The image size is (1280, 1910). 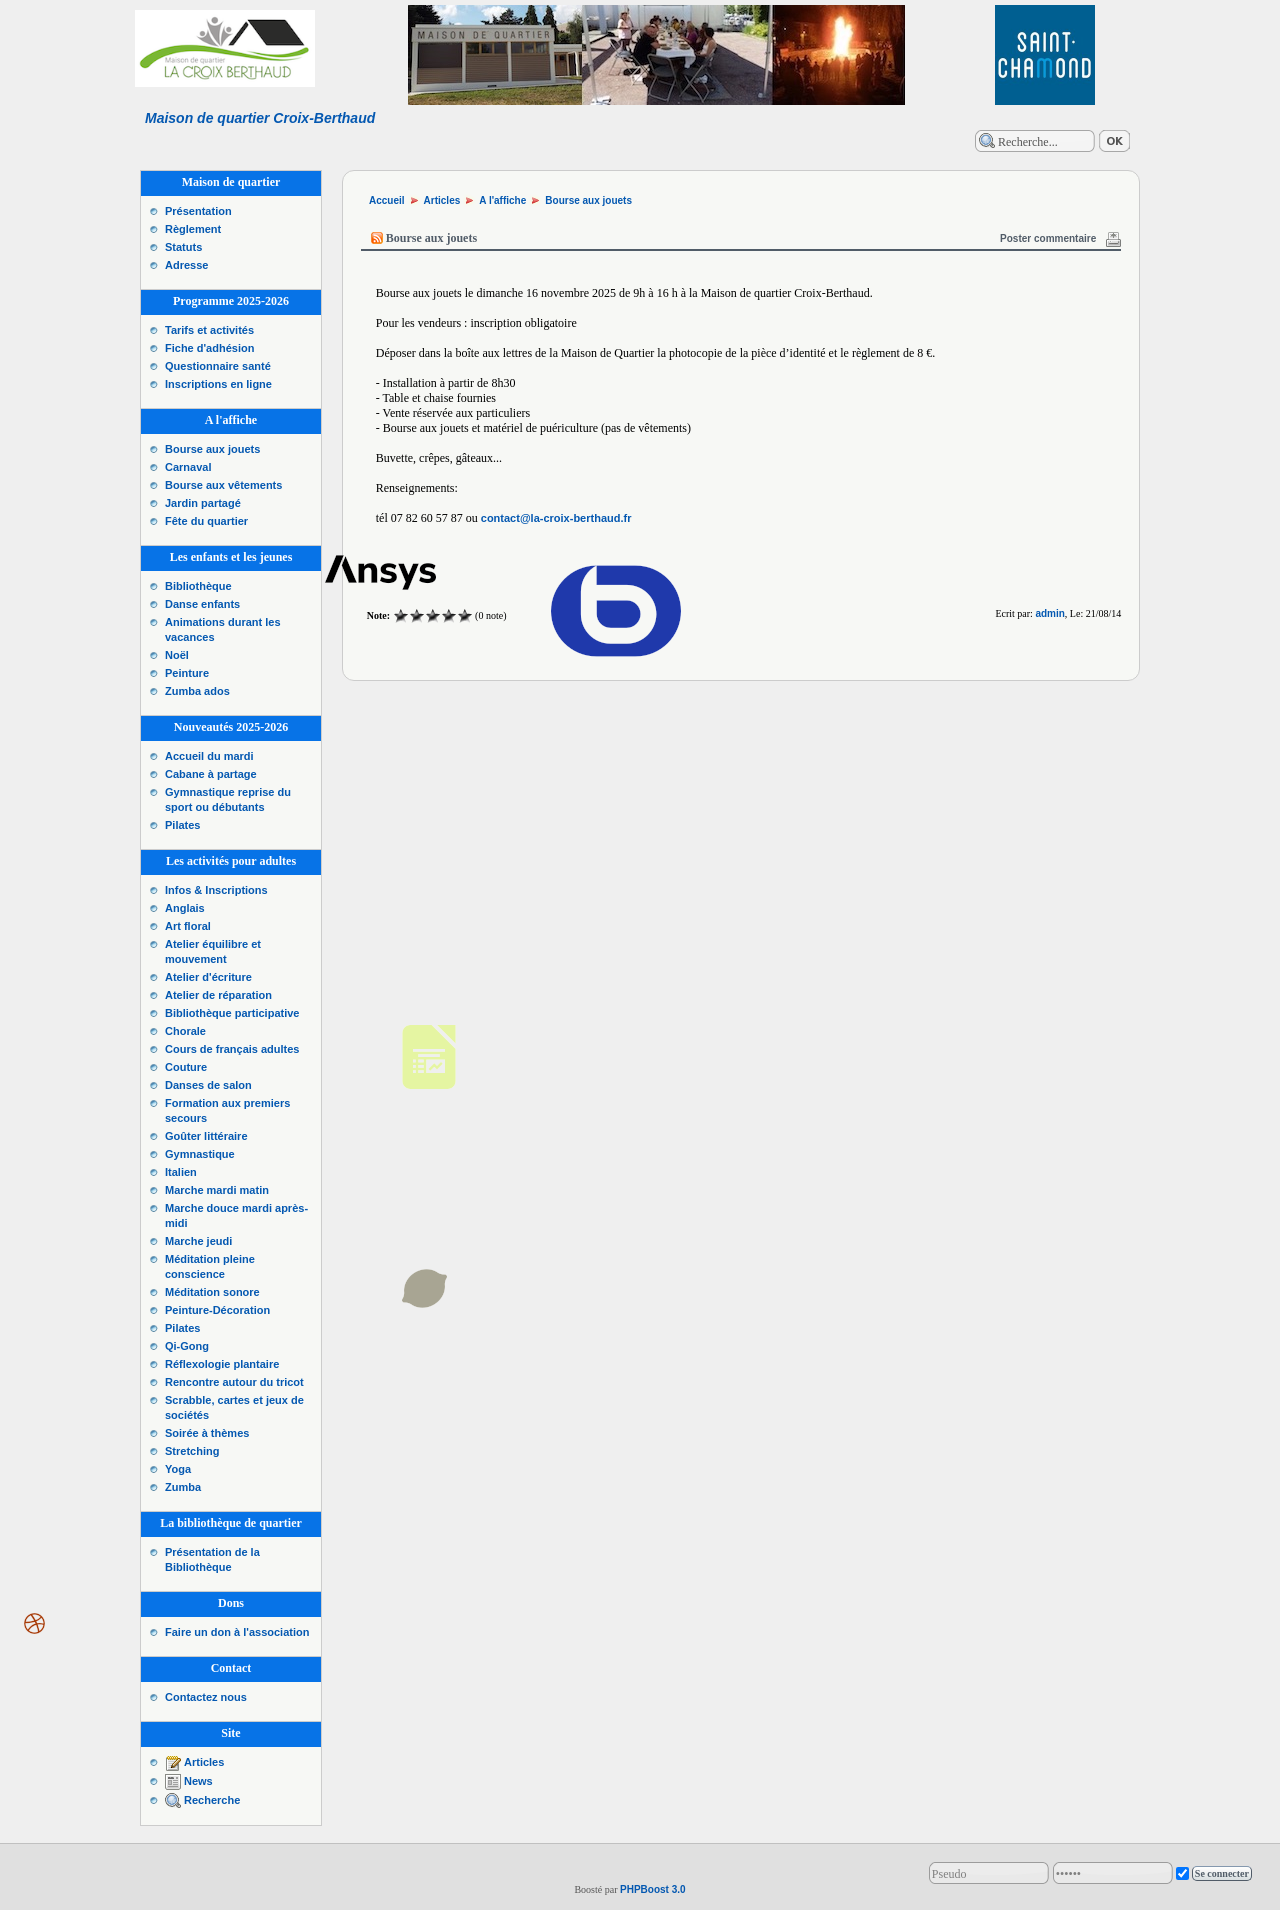 What do you see at coordinates (424, 1288) in the screenshot?
I see `HelloFresh app or website logo` at bounding box center [424, 1288].